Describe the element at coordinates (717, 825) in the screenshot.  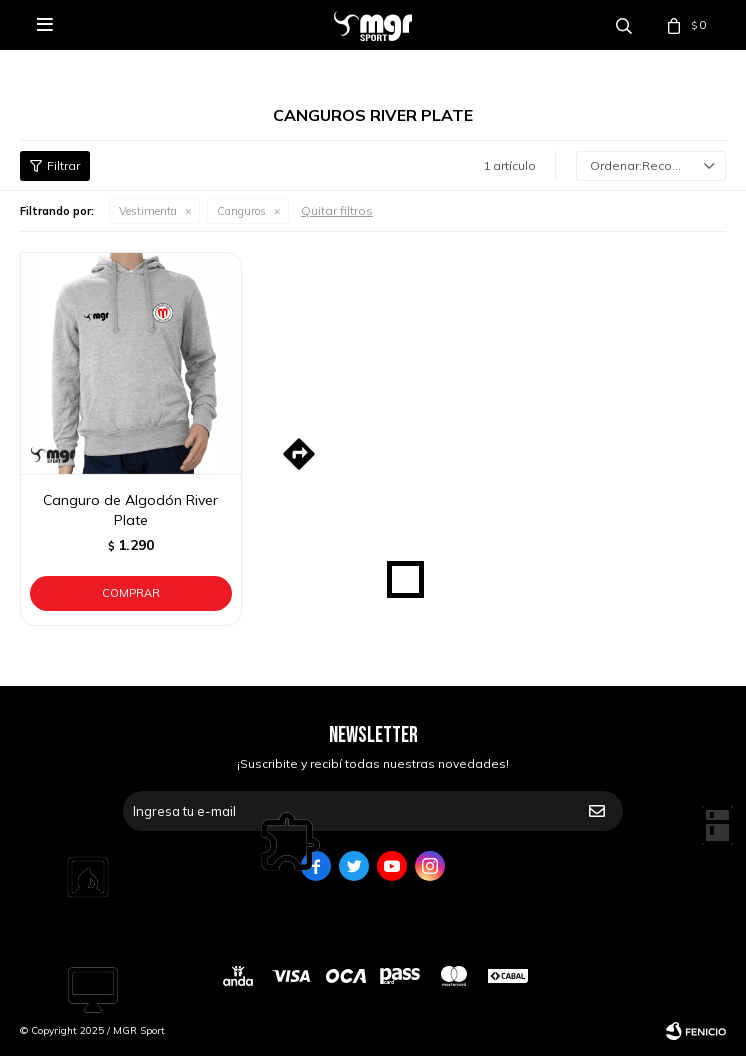
I see `access kitchen appliances or settings` at that location.